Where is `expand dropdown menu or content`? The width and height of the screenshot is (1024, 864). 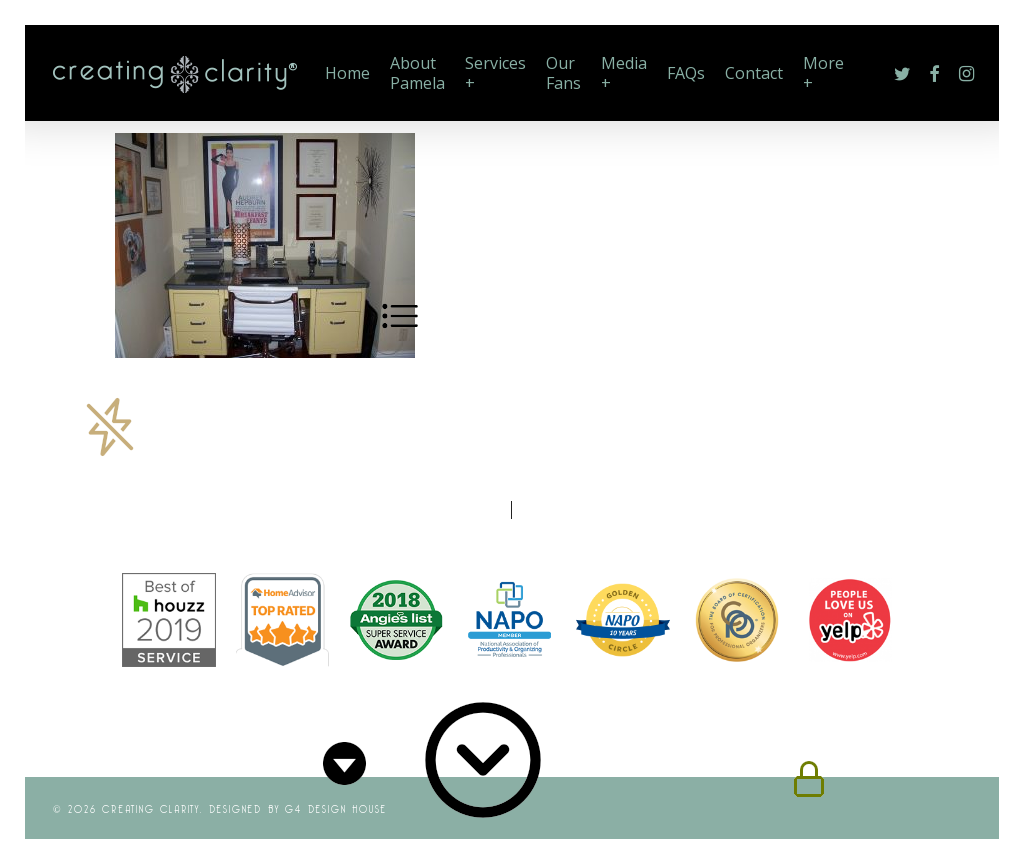
expand dropdown menu or content is located at coordinates (344, 763).